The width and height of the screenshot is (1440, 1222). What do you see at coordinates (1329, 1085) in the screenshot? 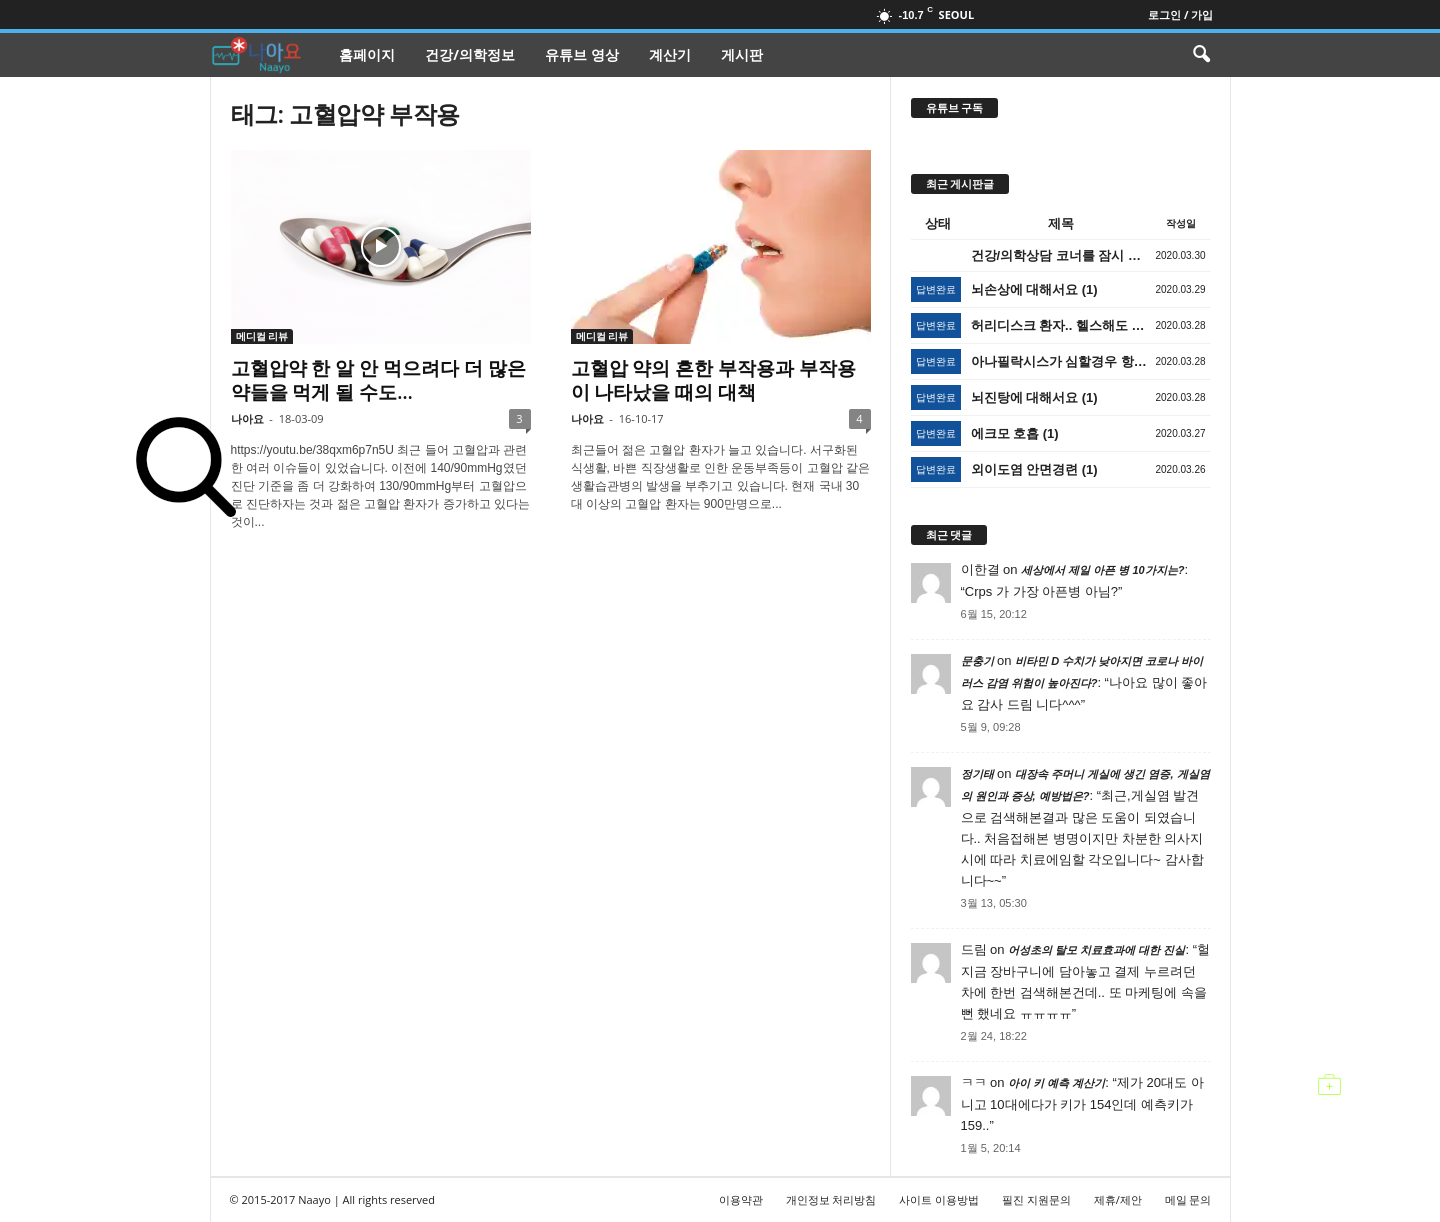
I see `access first aid or medical resources` at bounding box center [1329, 1085].